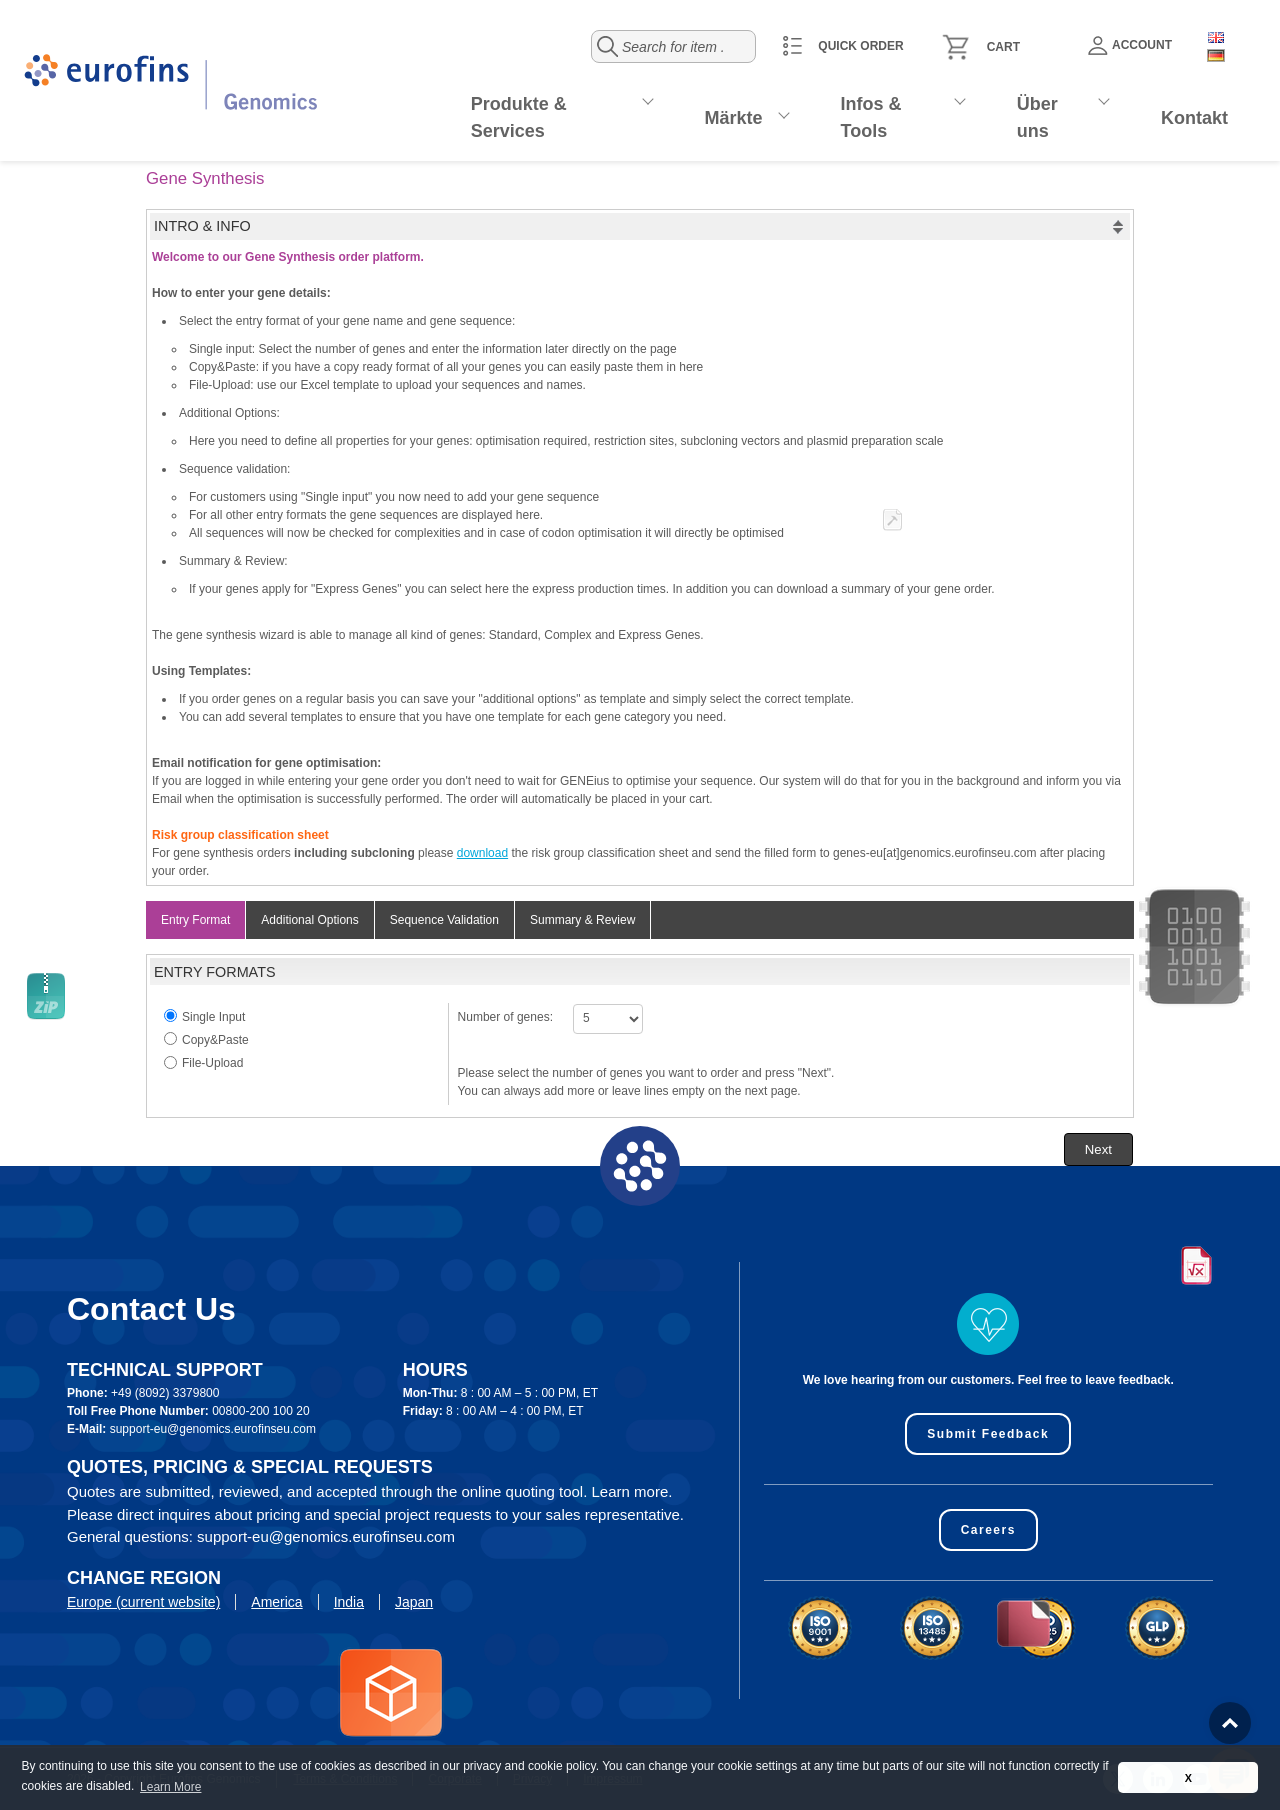 This screenshot has height=1810, width=1280. Describe the element at coordinates (46, 996) in the screenshot. I see `compressed zip file` at that location.